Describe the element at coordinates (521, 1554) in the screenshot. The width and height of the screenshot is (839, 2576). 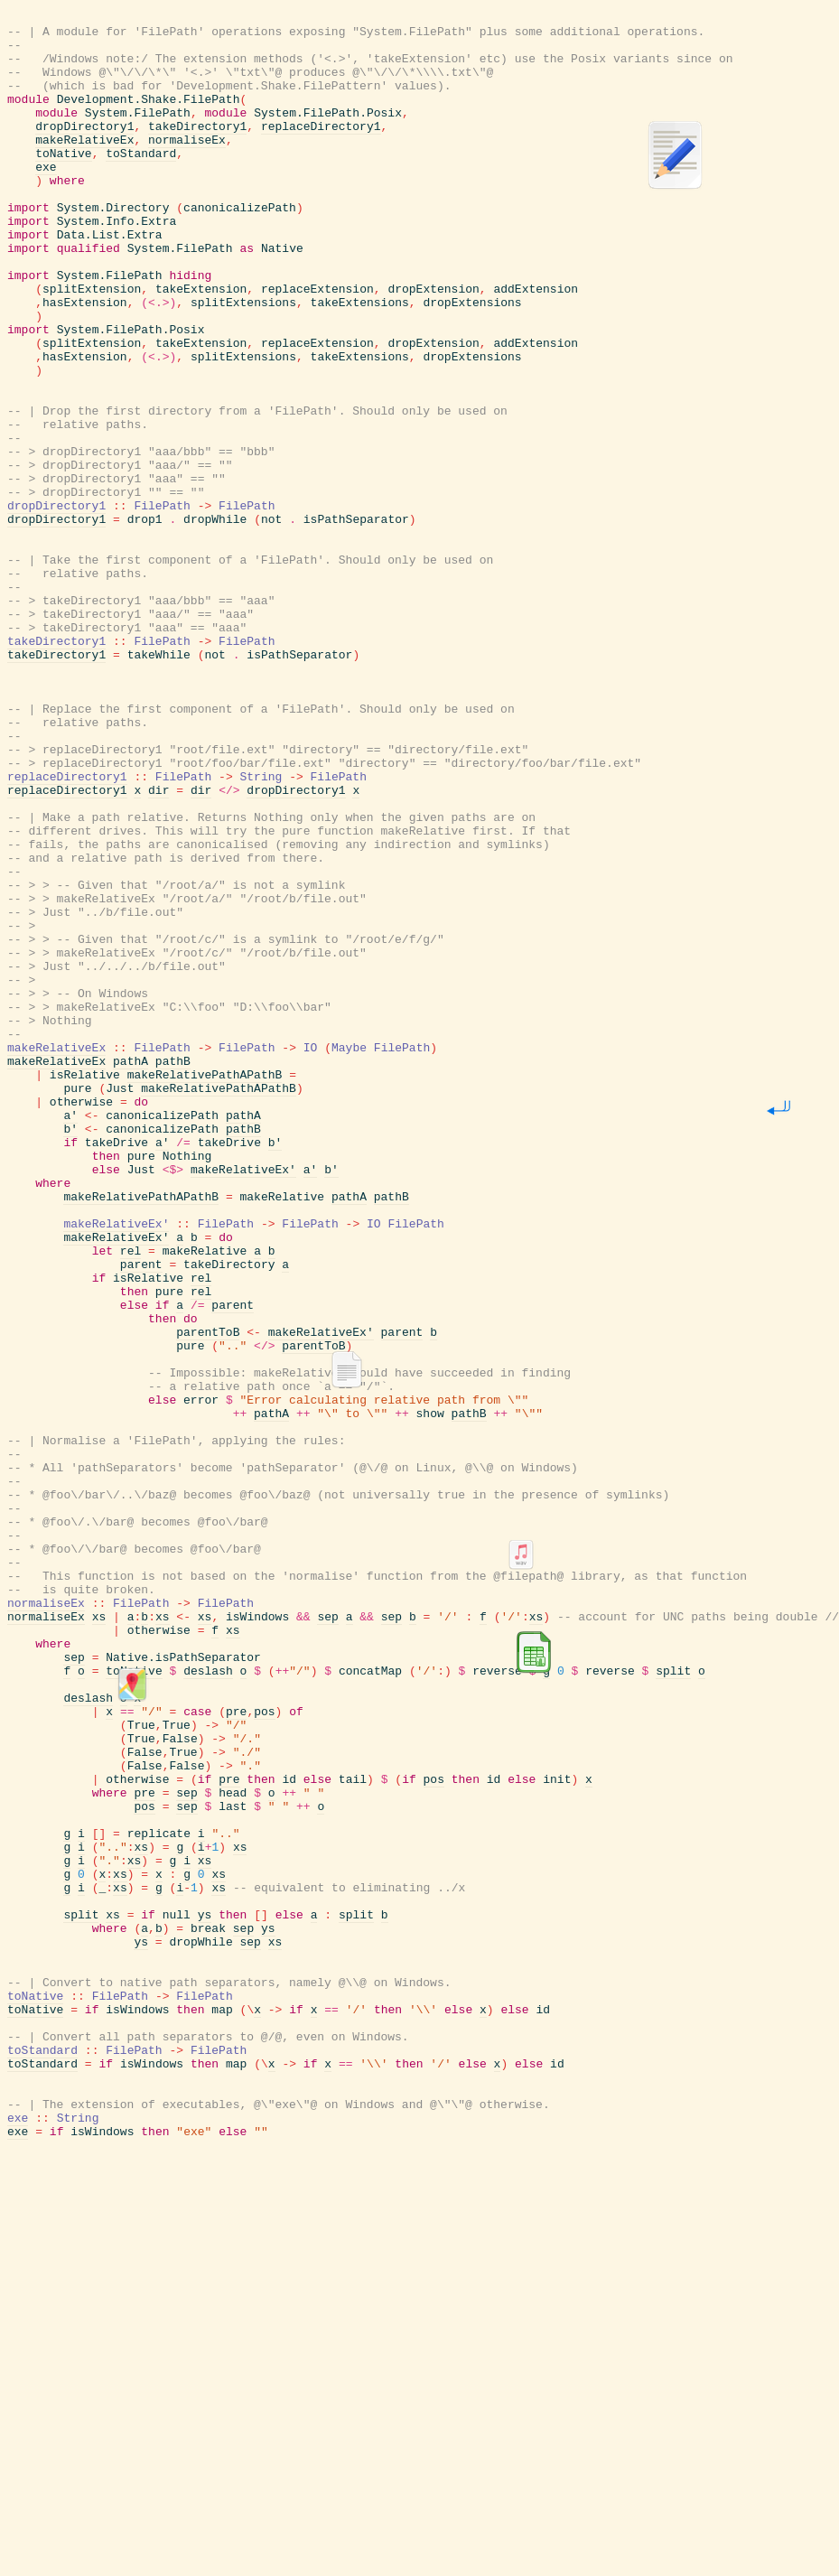
I see `an ADPCM audio file format indicator` at that location.